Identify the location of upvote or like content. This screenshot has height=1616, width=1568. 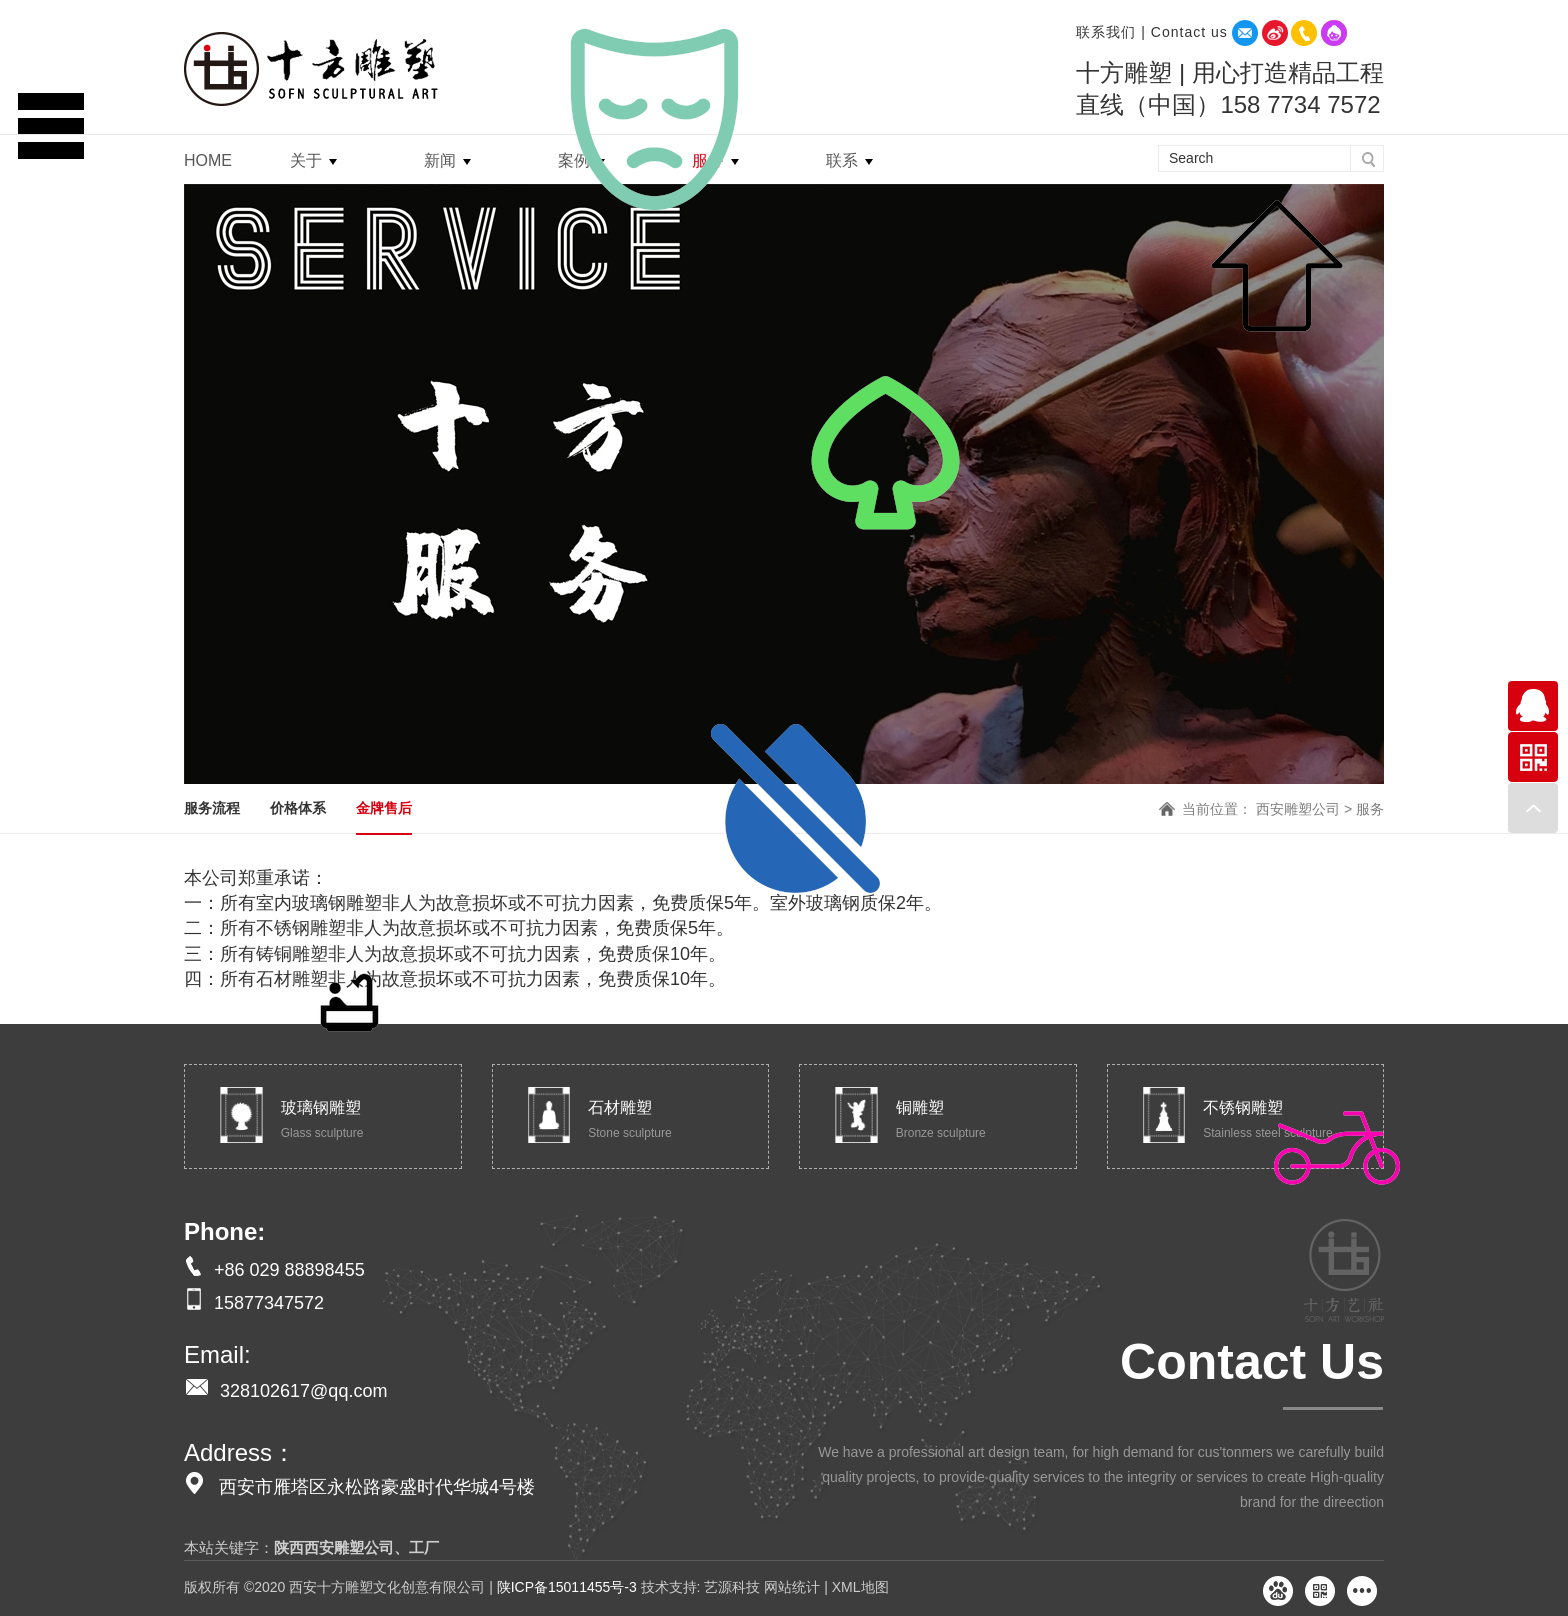
(1277, 271).